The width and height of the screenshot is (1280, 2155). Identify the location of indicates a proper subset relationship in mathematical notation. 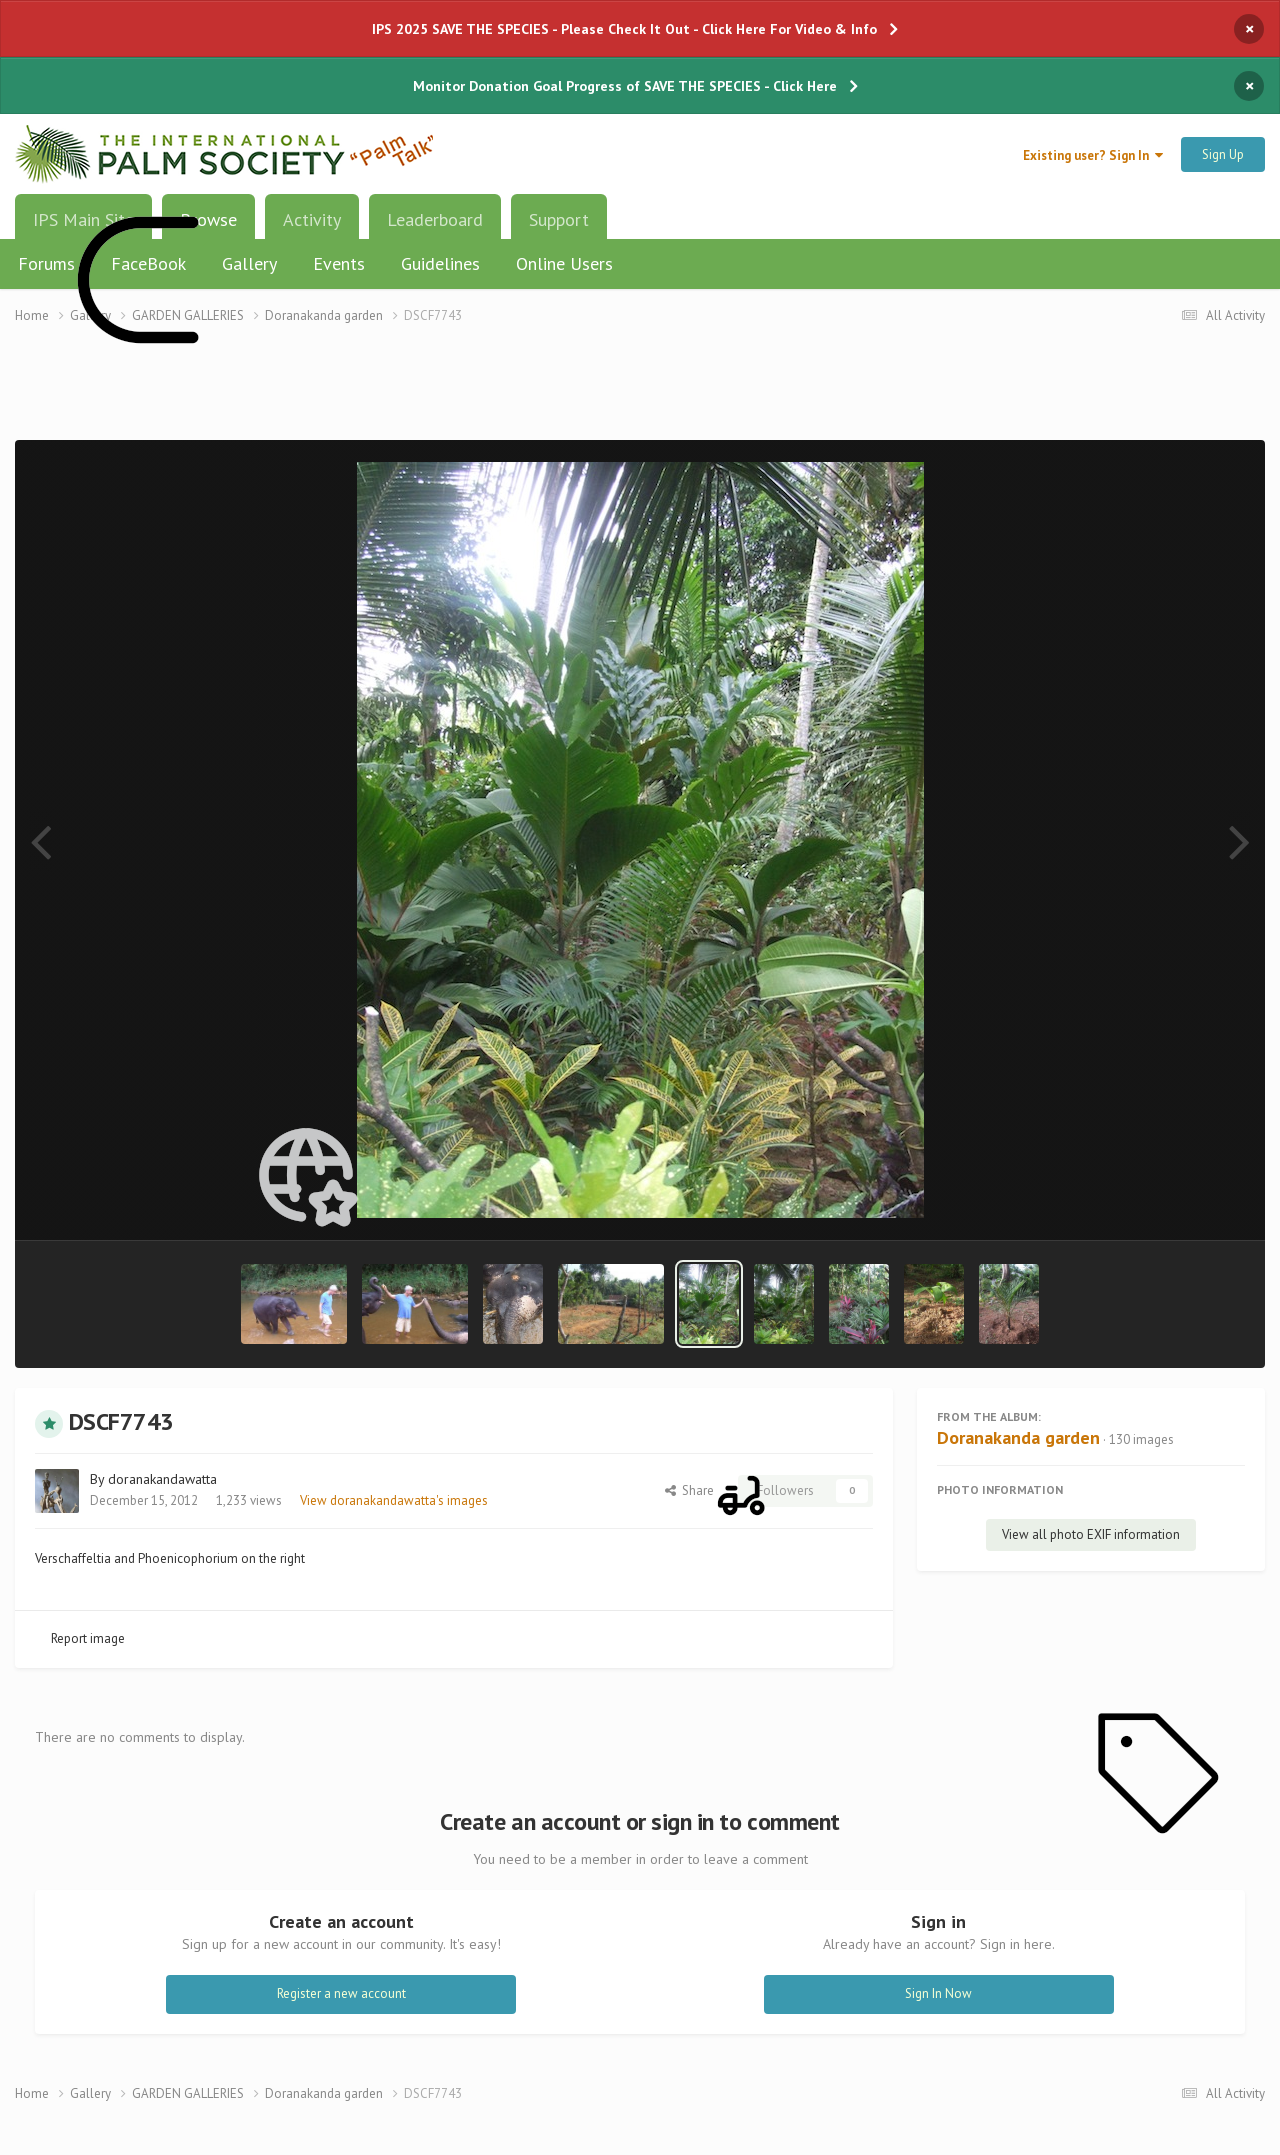
(141, 280).